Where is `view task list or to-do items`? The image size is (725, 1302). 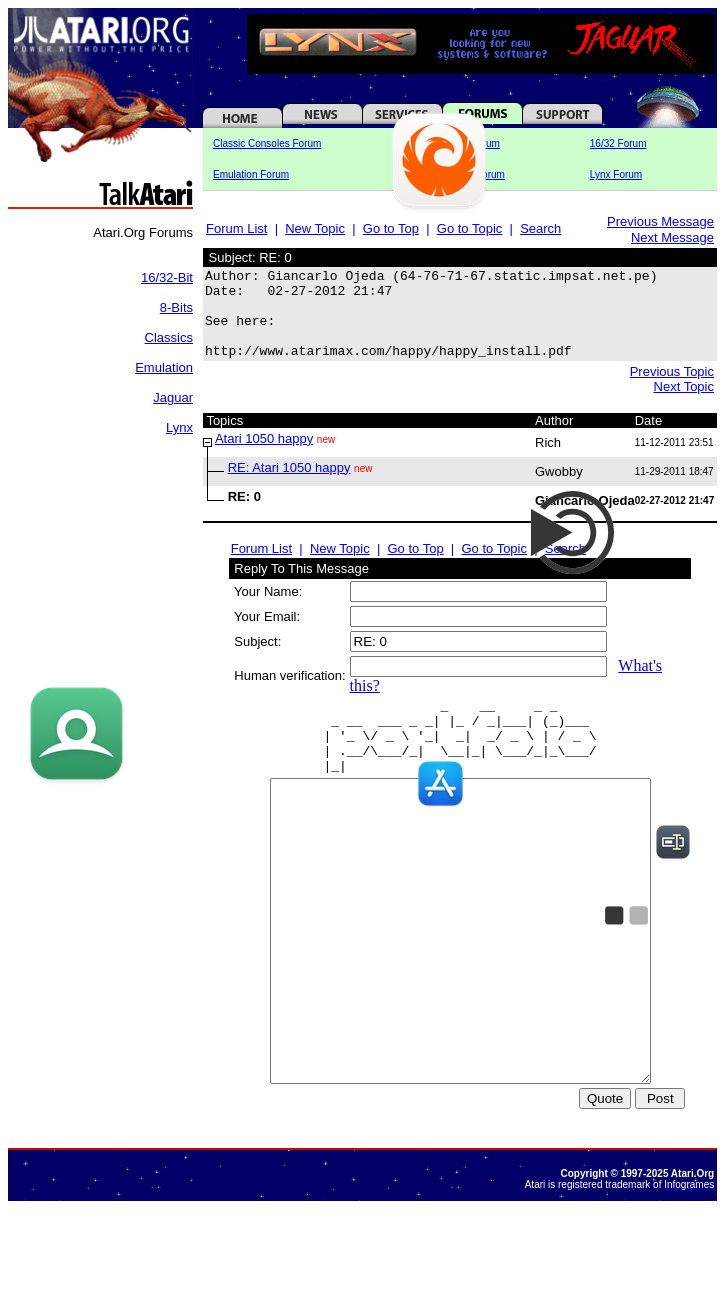 view task list or to-do items is located at coordinates (626, 918).